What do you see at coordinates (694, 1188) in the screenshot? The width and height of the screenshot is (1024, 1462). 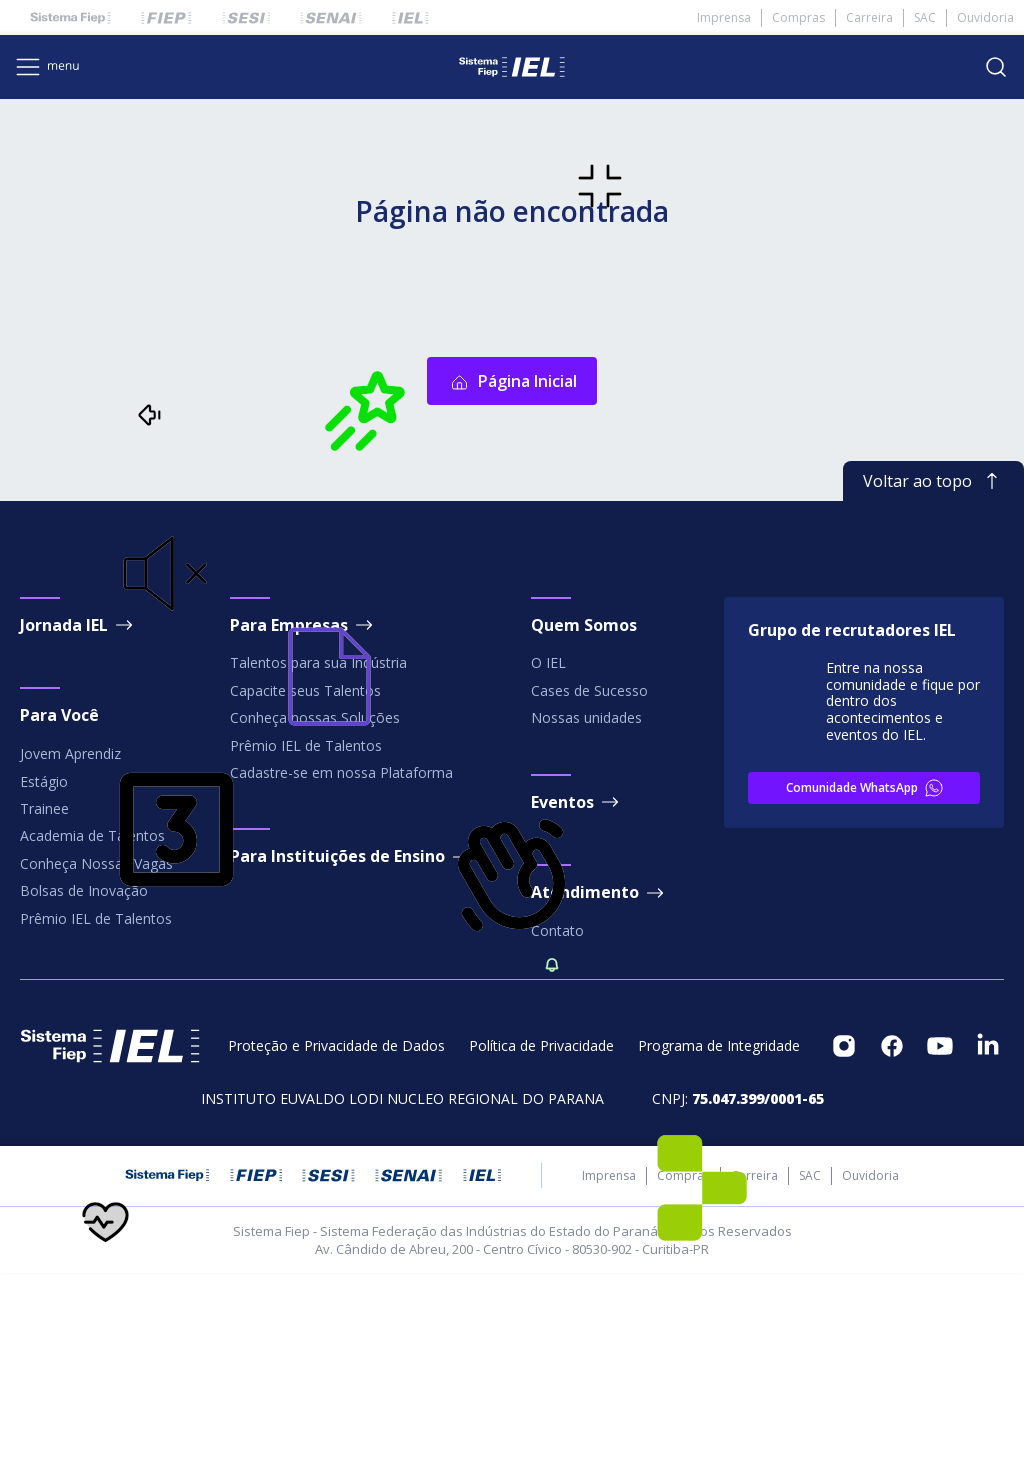 I see `open replit coding environment` at bounding box center [694, 1188].